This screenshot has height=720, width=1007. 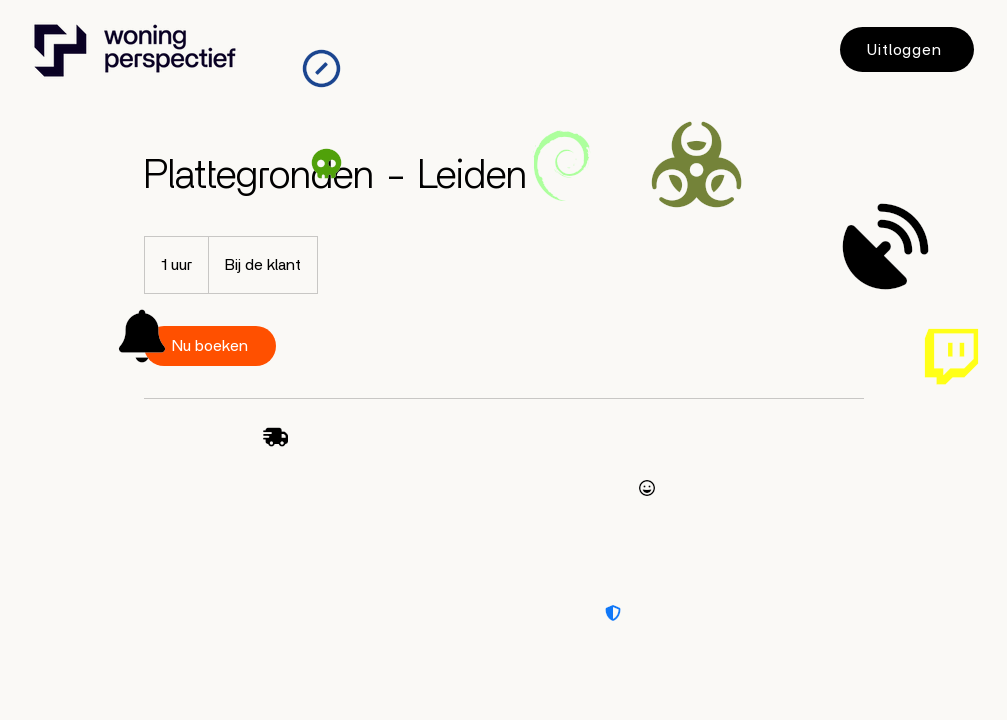 I want to click on access compass or navigation features, so click(x=321, y=68).